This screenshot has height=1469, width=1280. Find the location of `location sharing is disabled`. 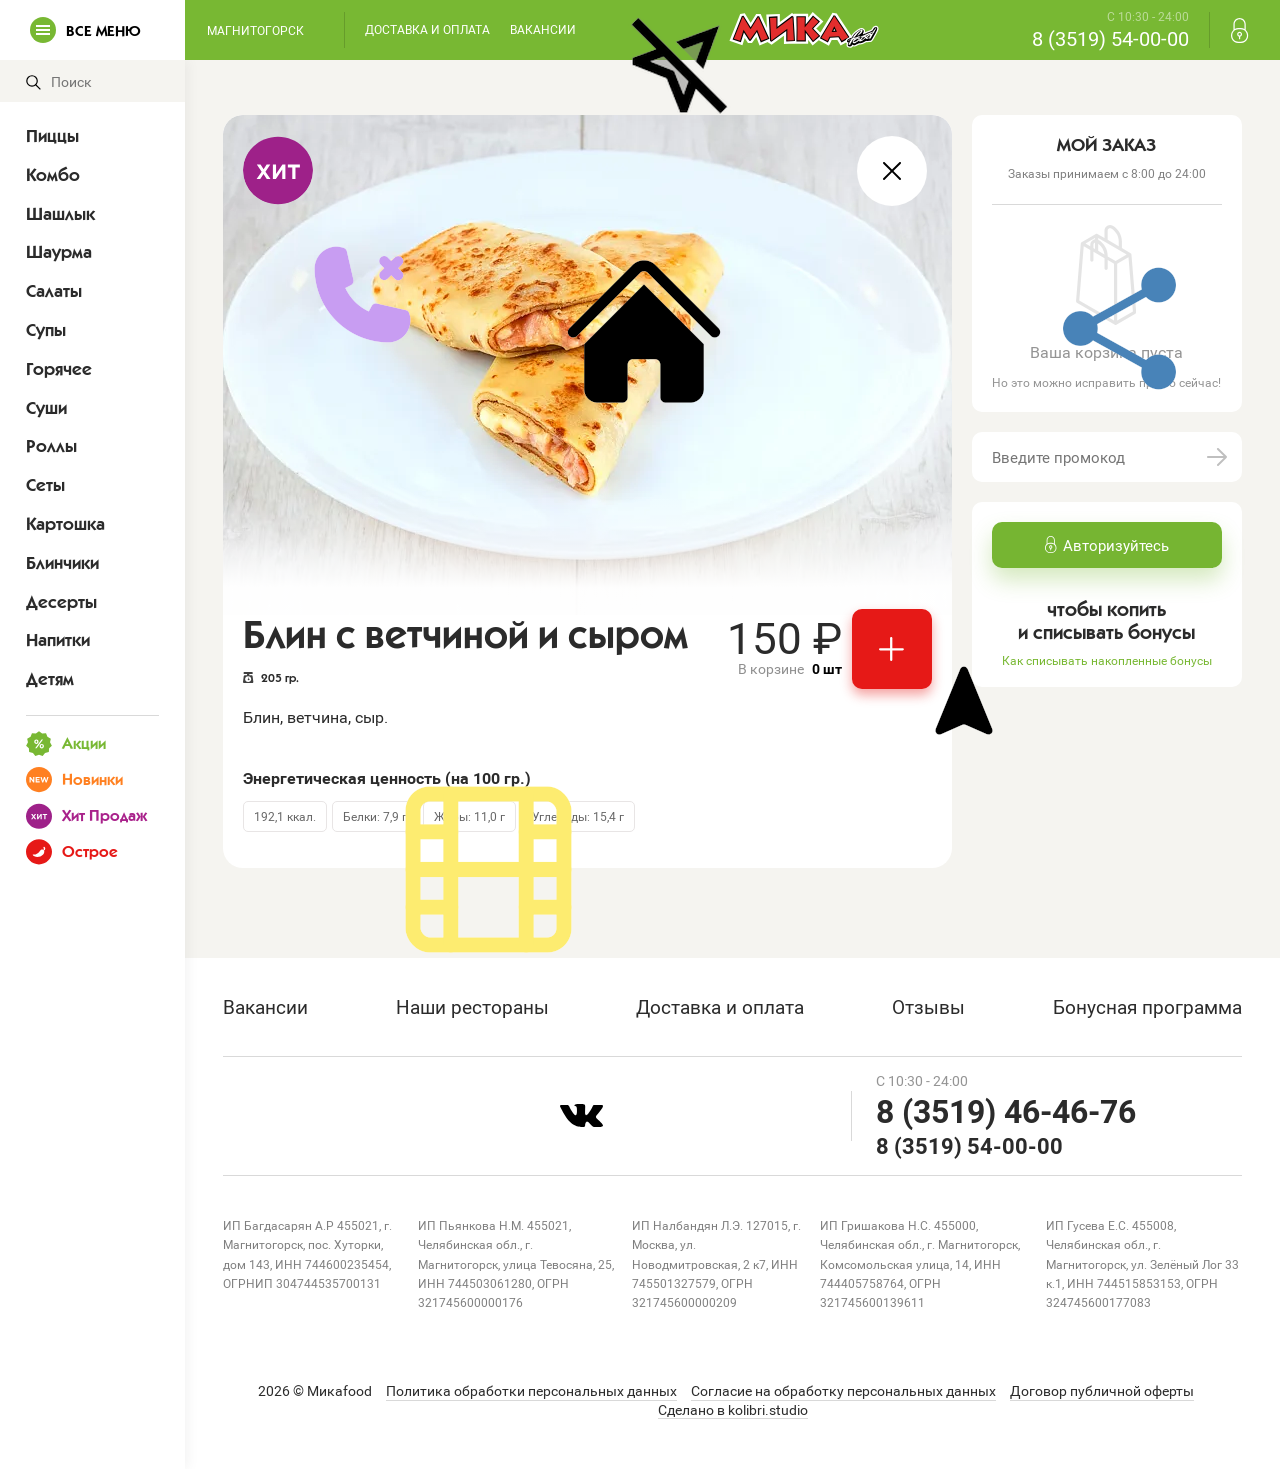

location sharing is disabled is located at coordinates (676, 69).